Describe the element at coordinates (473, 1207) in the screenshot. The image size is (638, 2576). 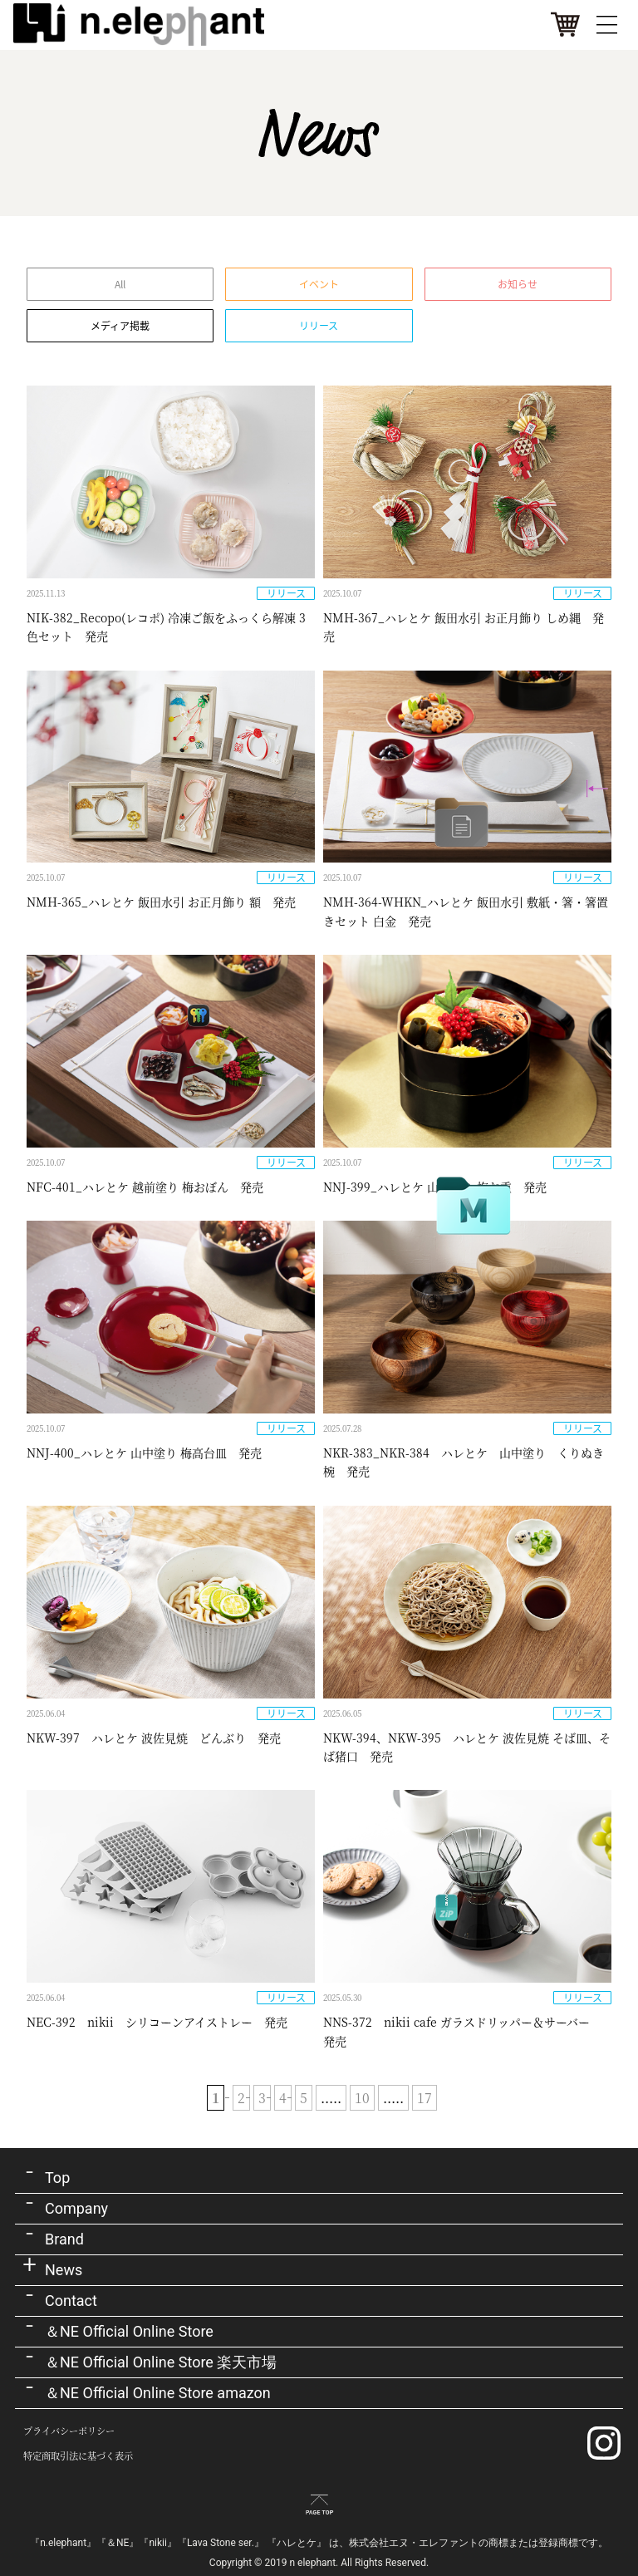
I see `folder containing Autodesk Maya project files` at that location.